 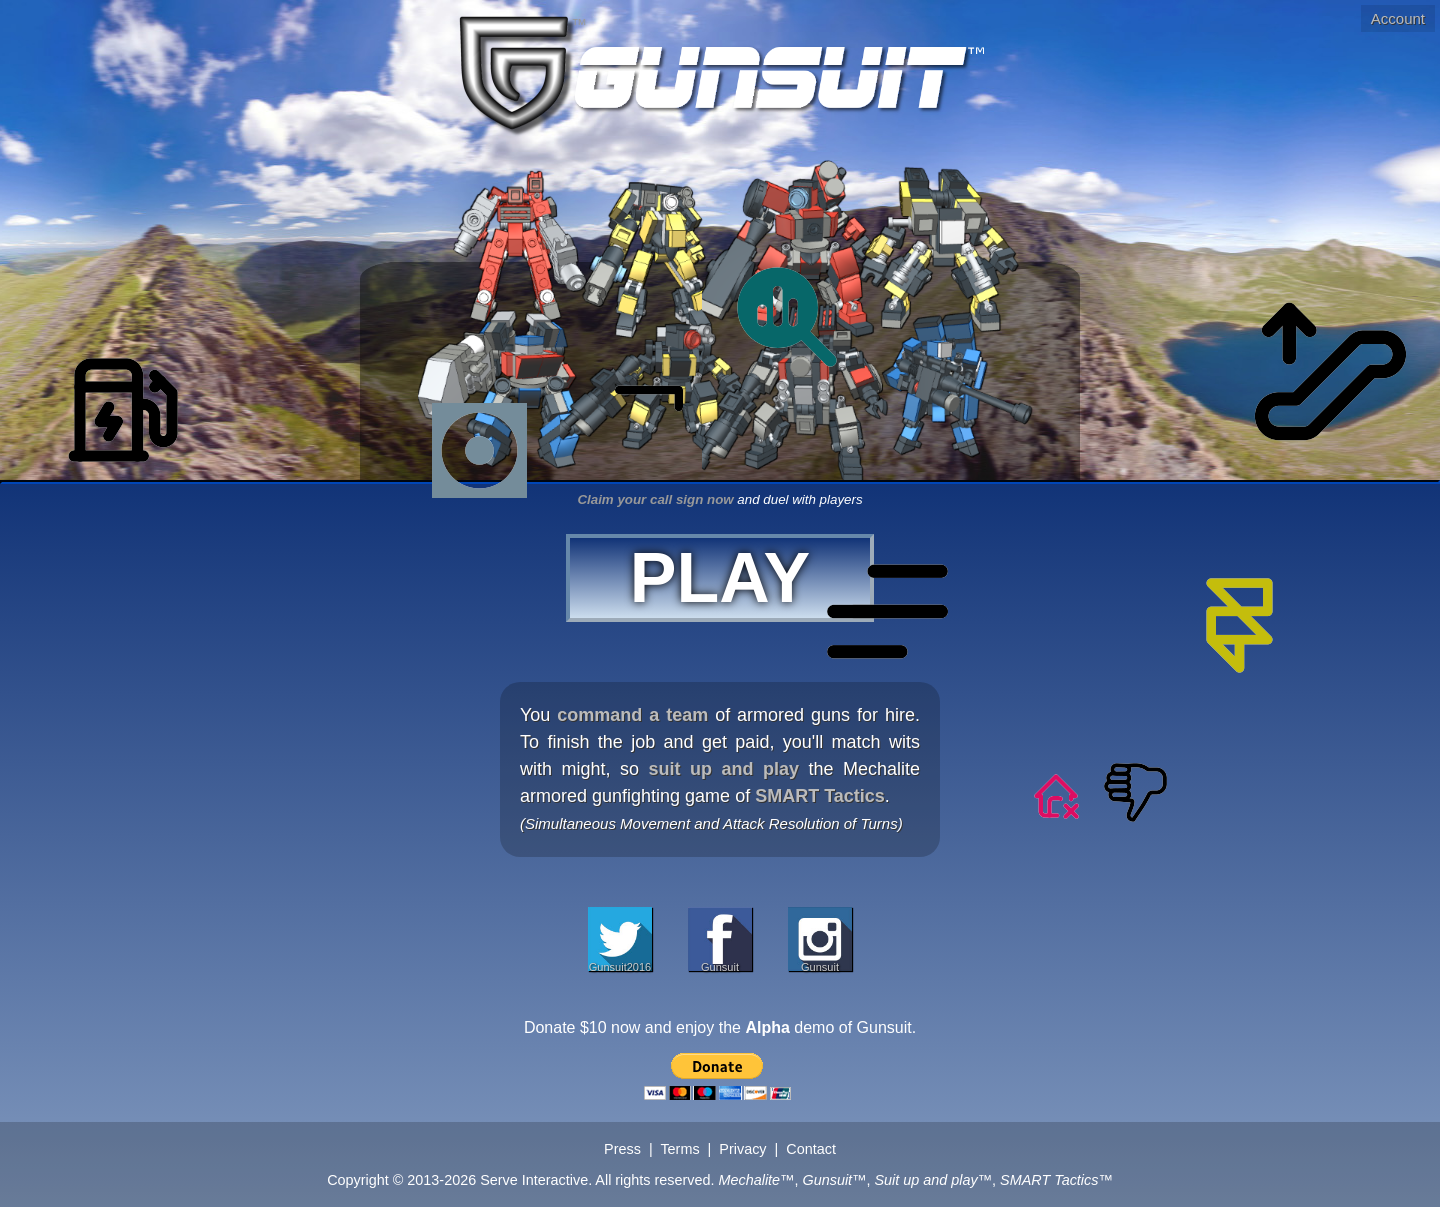 What do you see at coordinates (479, 450) in the screenshot?
I see `view music album or collection` at bounding box center [479, 450].